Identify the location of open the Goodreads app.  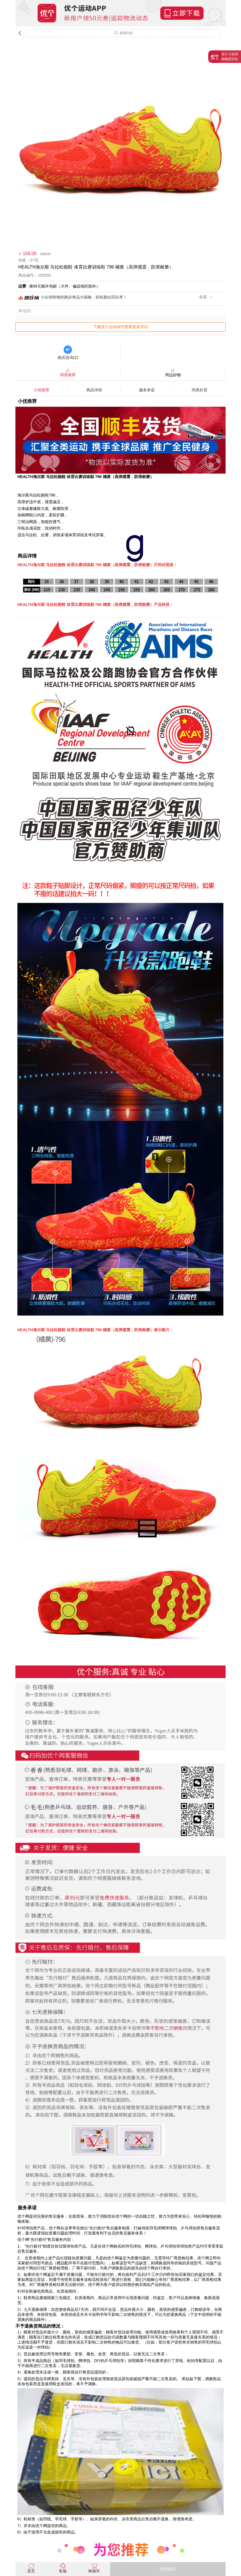
(135, 548).